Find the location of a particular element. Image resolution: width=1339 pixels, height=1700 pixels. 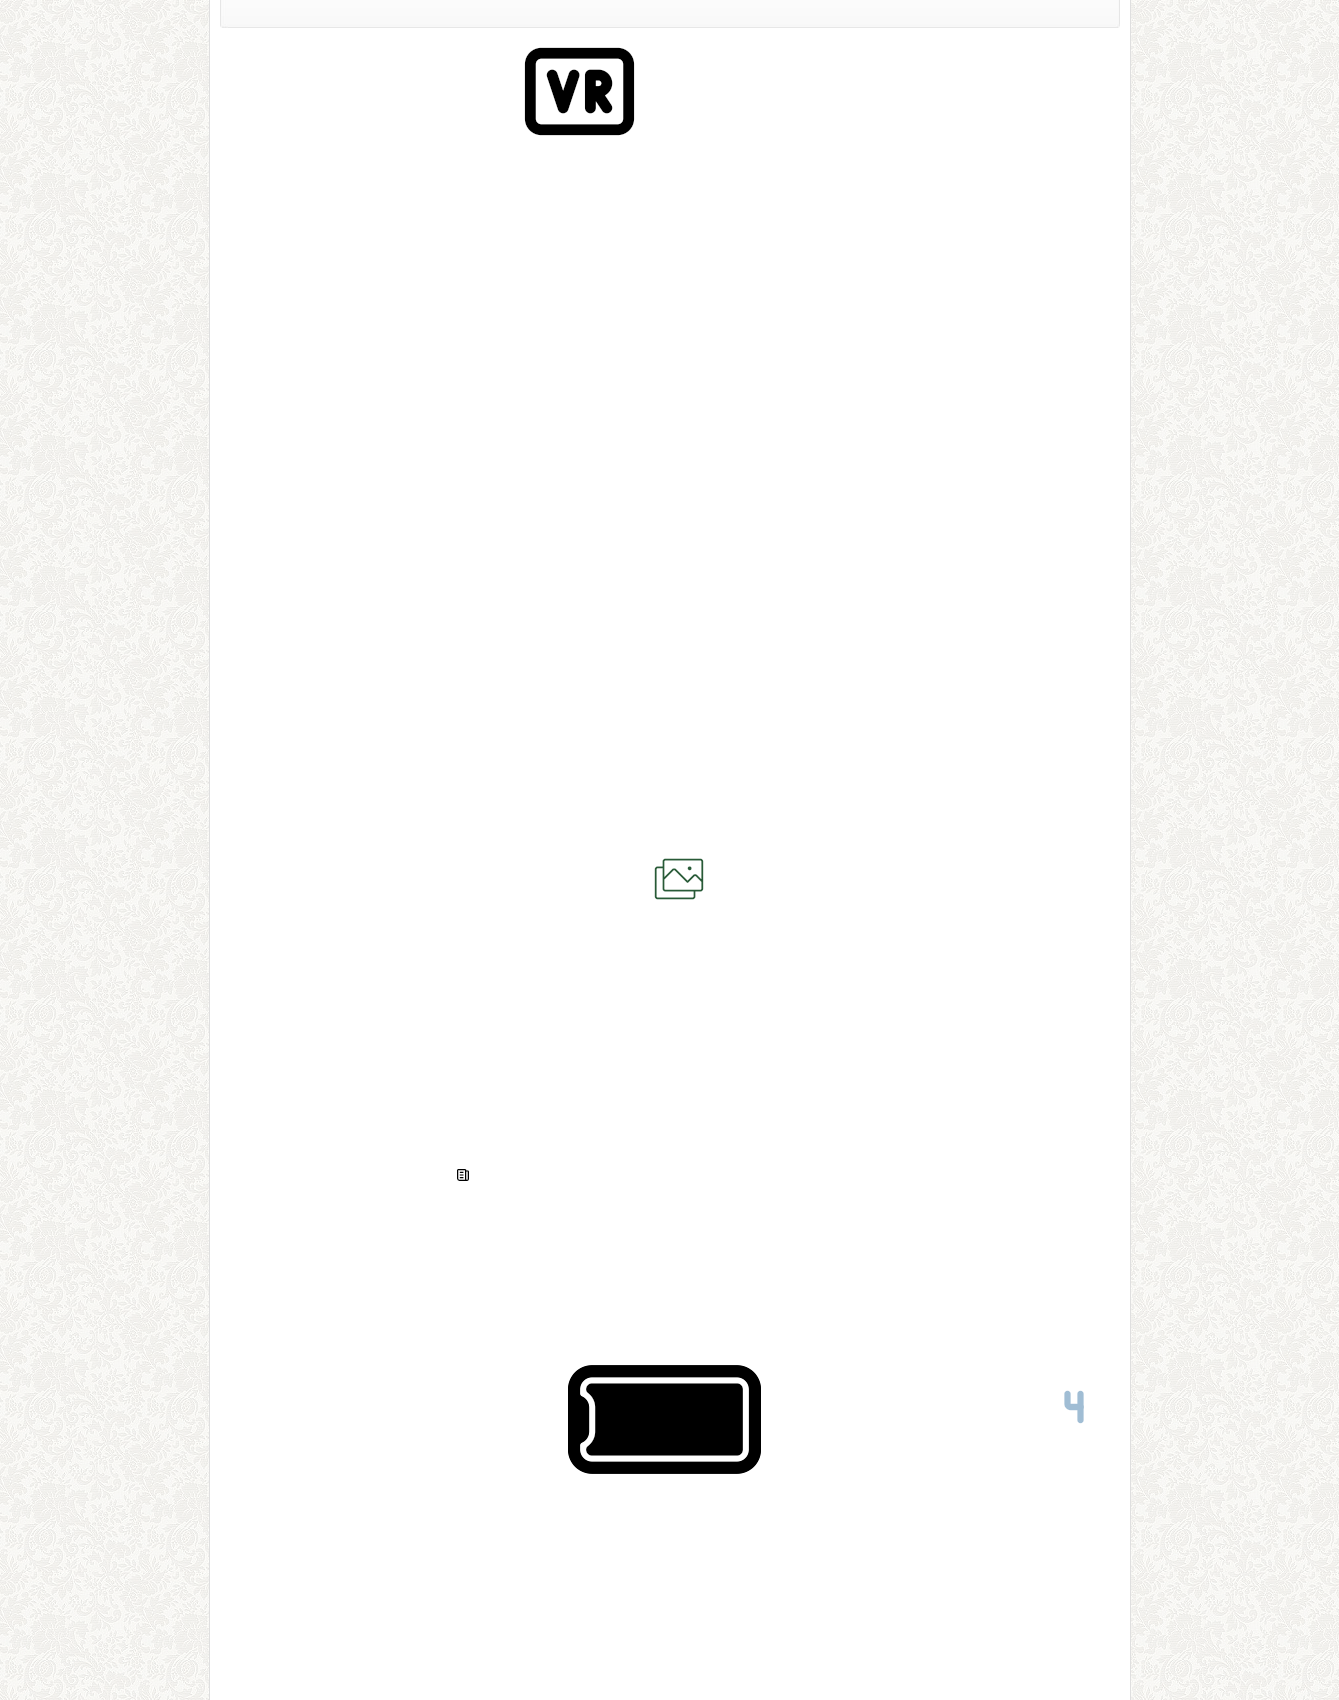

access virtual reality mode or features is located at coordinates (579, 91).